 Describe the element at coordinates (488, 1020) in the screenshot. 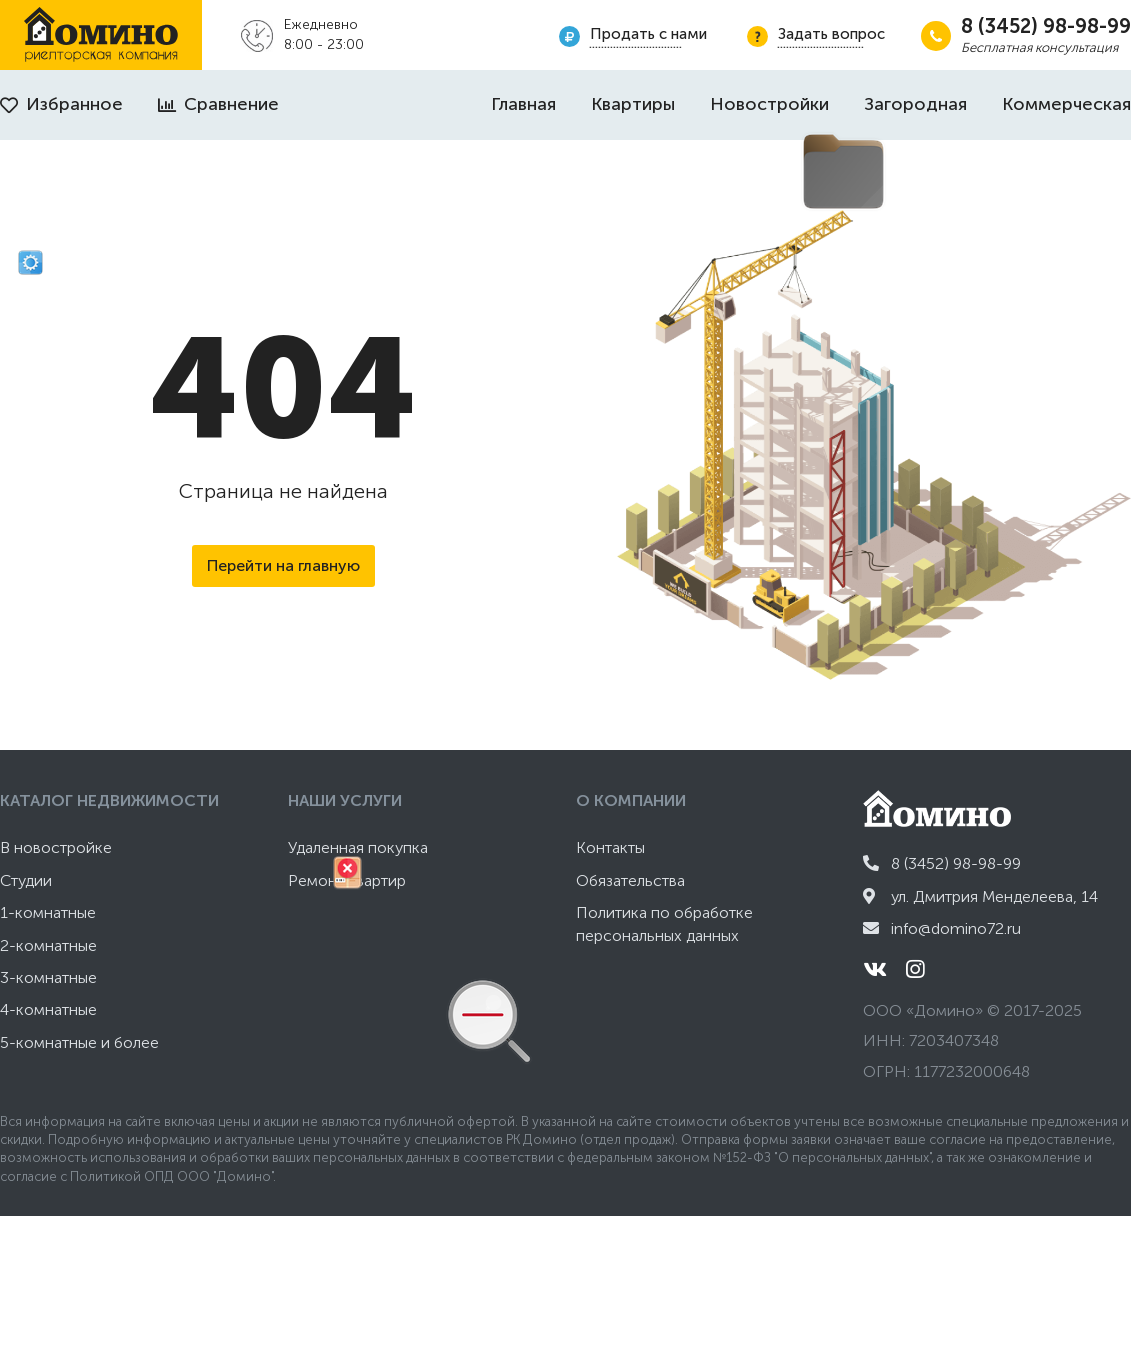

I see `zoom out to see more content` at that location.